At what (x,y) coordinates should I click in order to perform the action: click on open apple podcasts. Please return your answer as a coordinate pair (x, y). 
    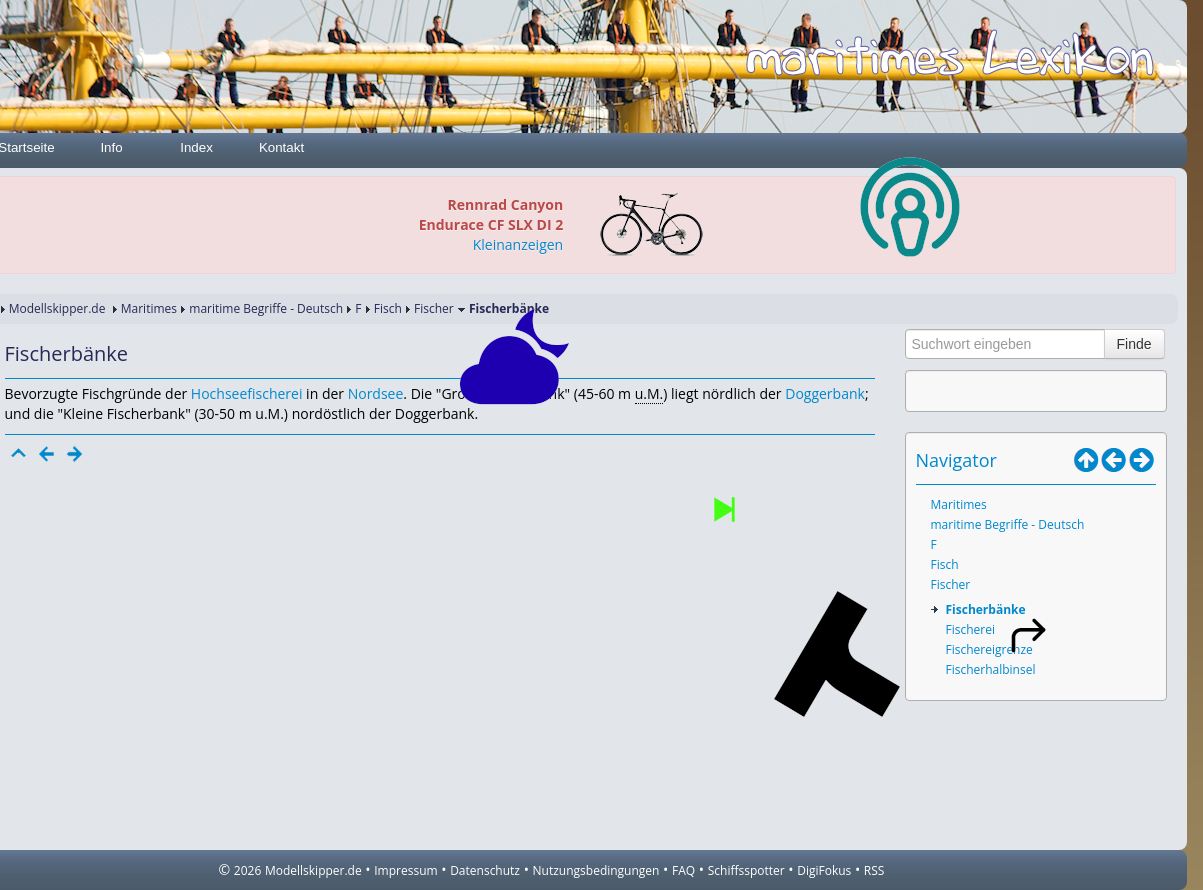
    Looking at the image, I should click on (910, 207).